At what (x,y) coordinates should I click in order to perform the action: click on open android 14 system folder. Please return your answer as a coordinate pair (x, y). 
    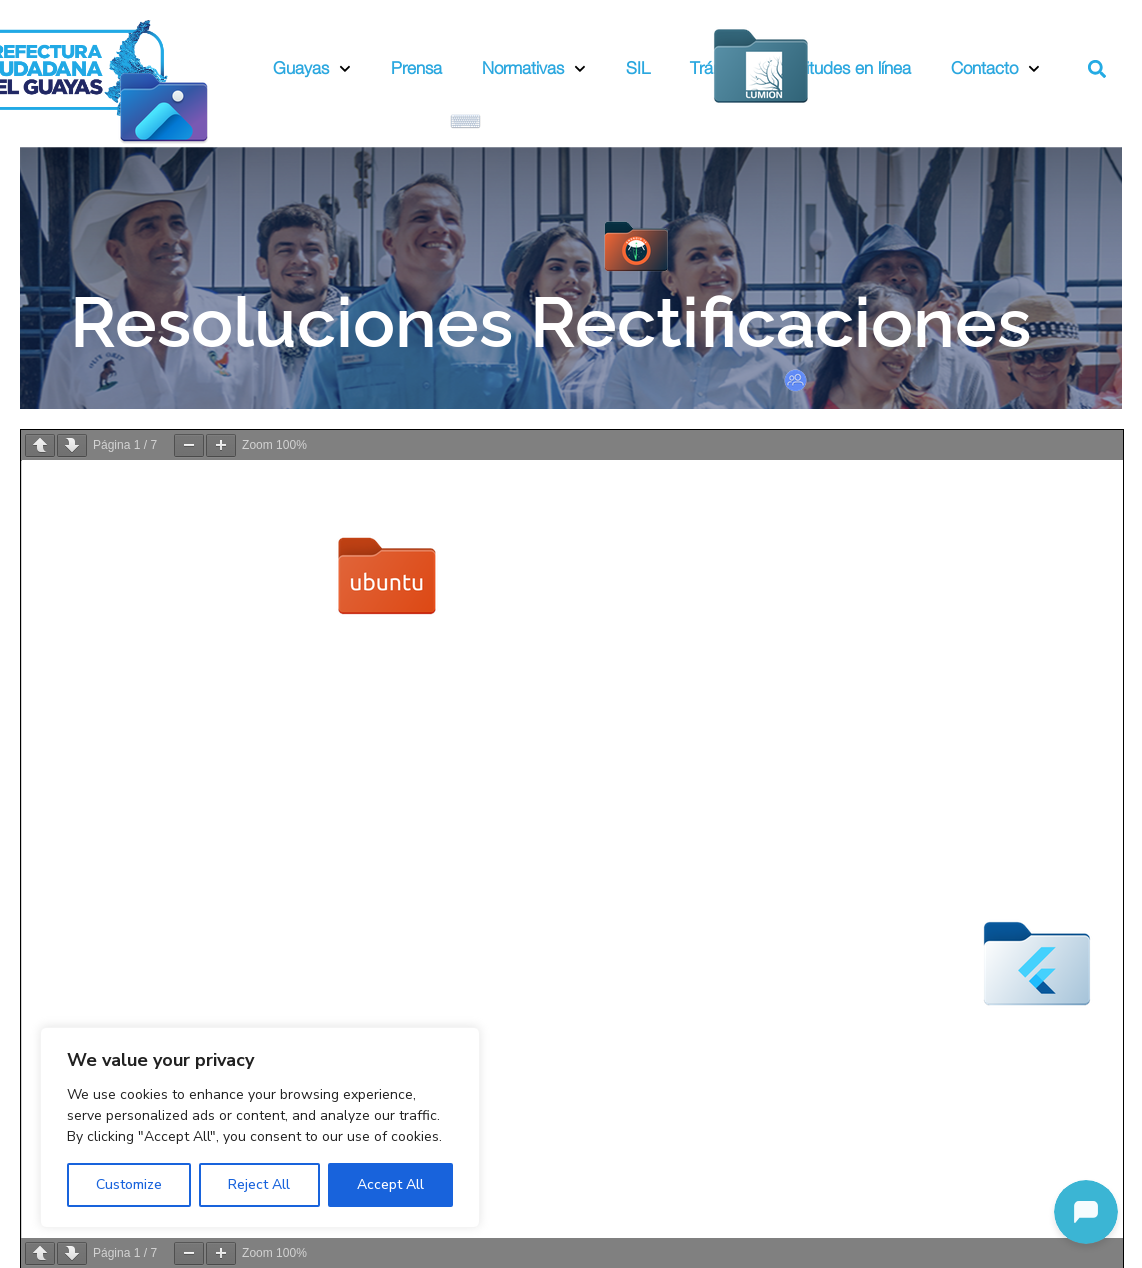
    Looking at the image, I should click on (636, 248).